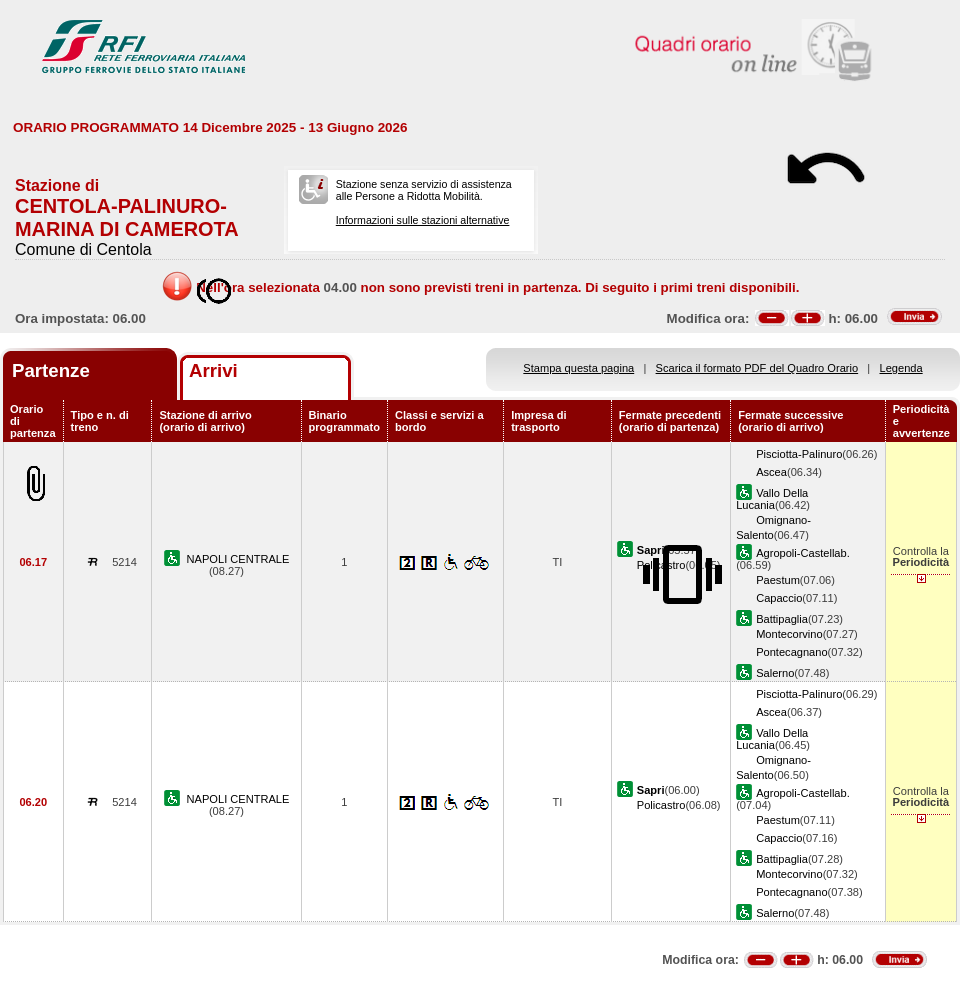  Describe the element at coordinates (214, 291) in the screenshot. I see `view toll or payment information` at that location.